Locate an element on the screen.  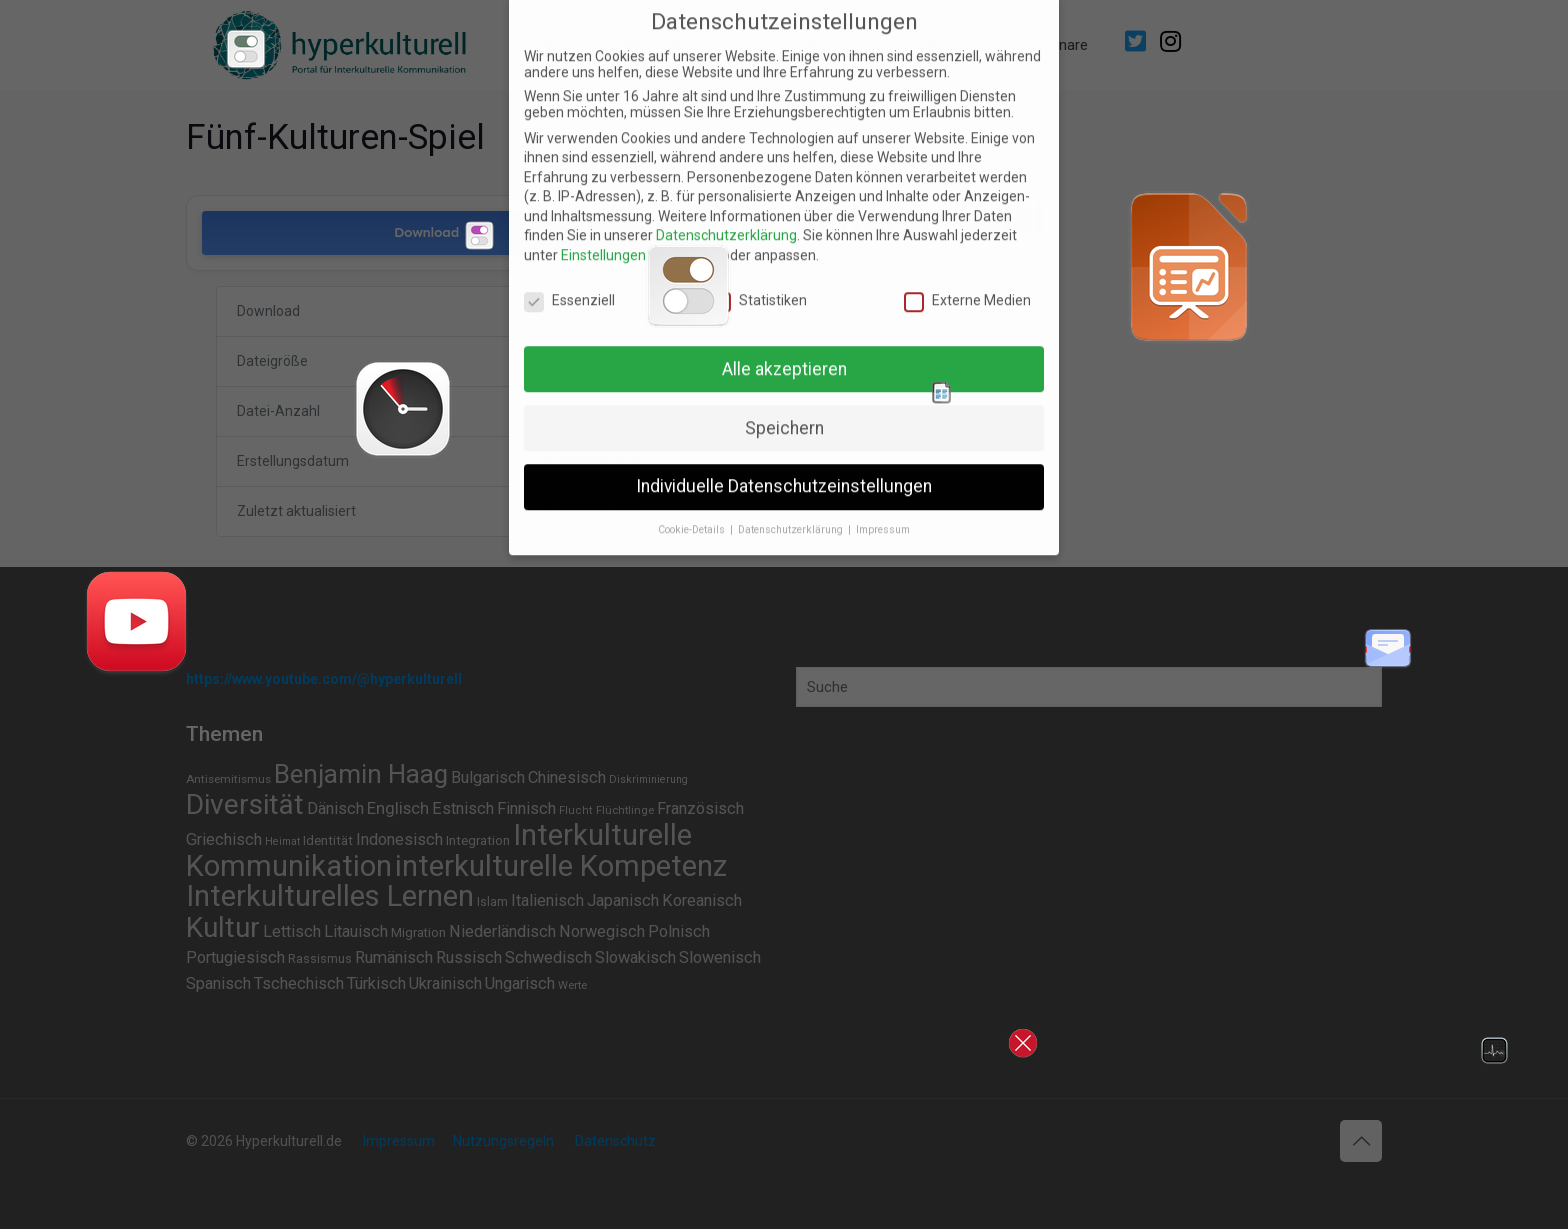
indicates an Insync sync error or failure is located at coordinates (1023, 1043).